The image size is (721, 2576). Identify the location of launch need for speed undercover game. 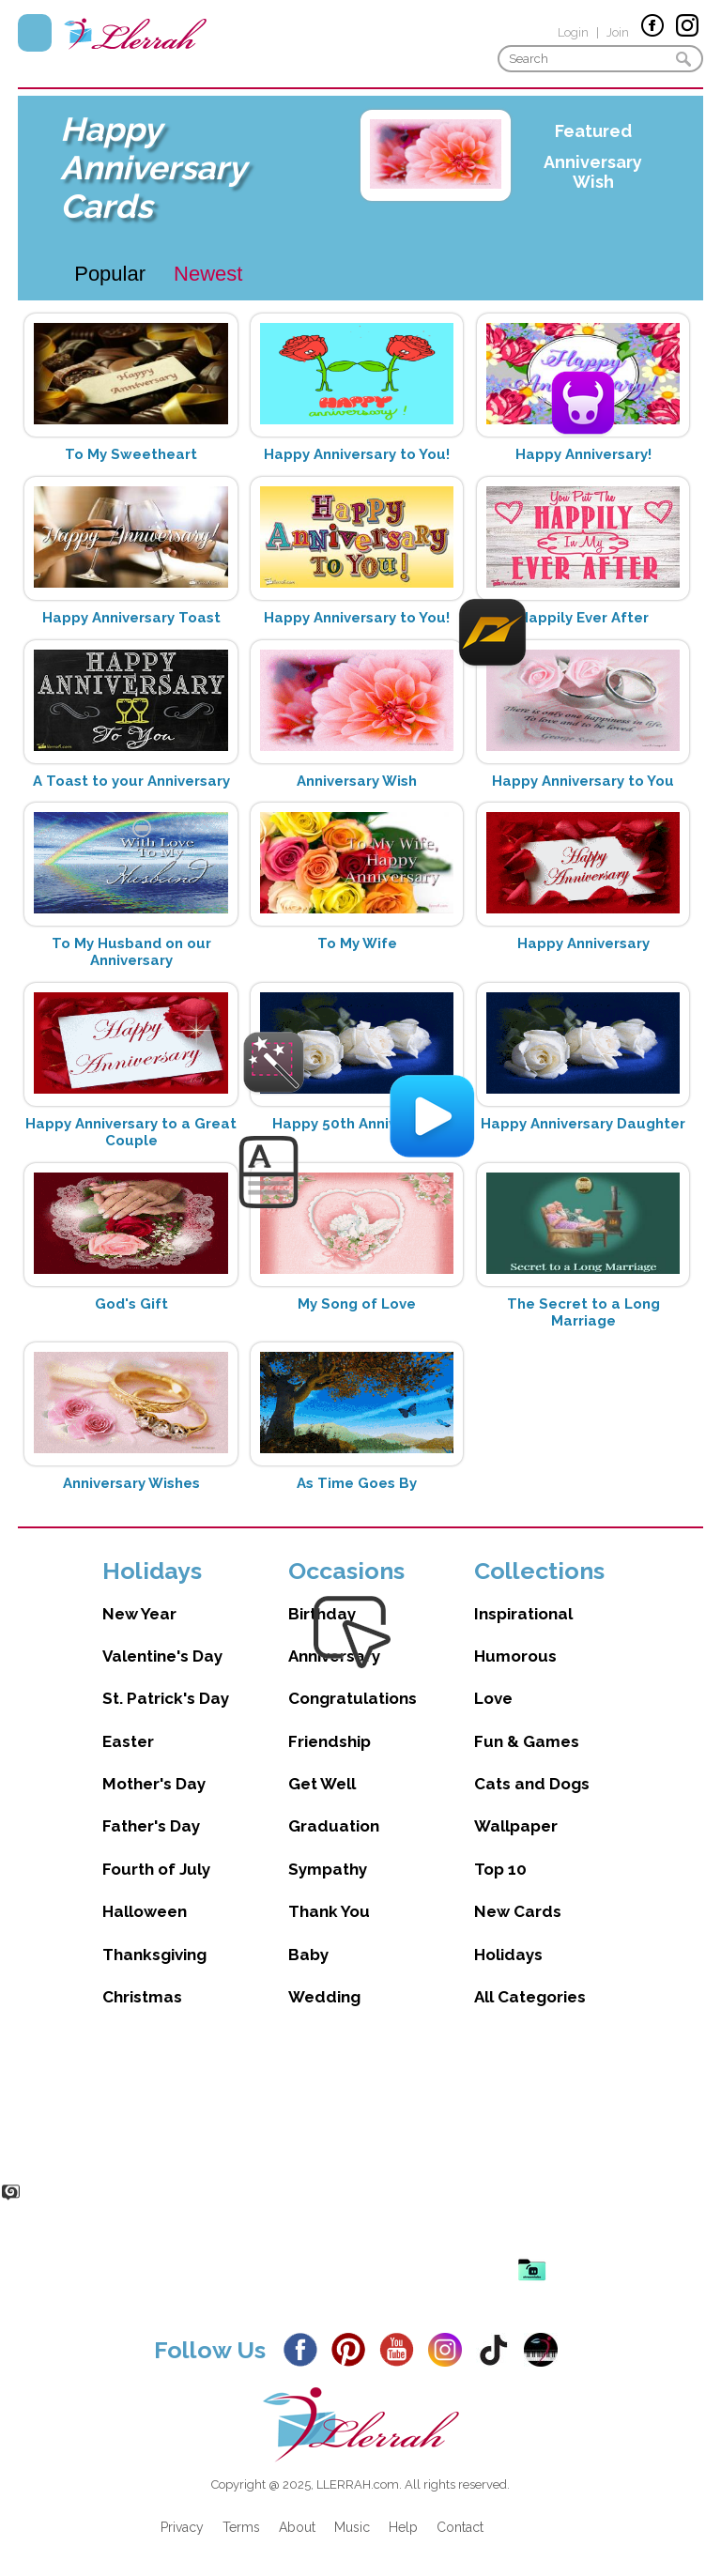
(492, 632).